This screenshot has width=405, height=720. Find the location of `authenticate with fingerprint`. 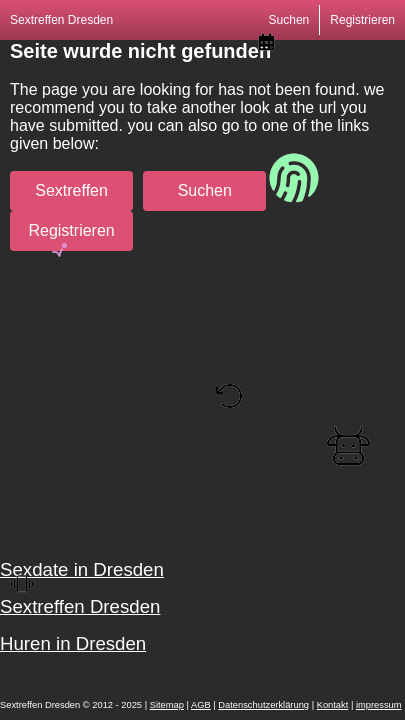

authenticate with fingerprint is located at coordinates (294, 178).